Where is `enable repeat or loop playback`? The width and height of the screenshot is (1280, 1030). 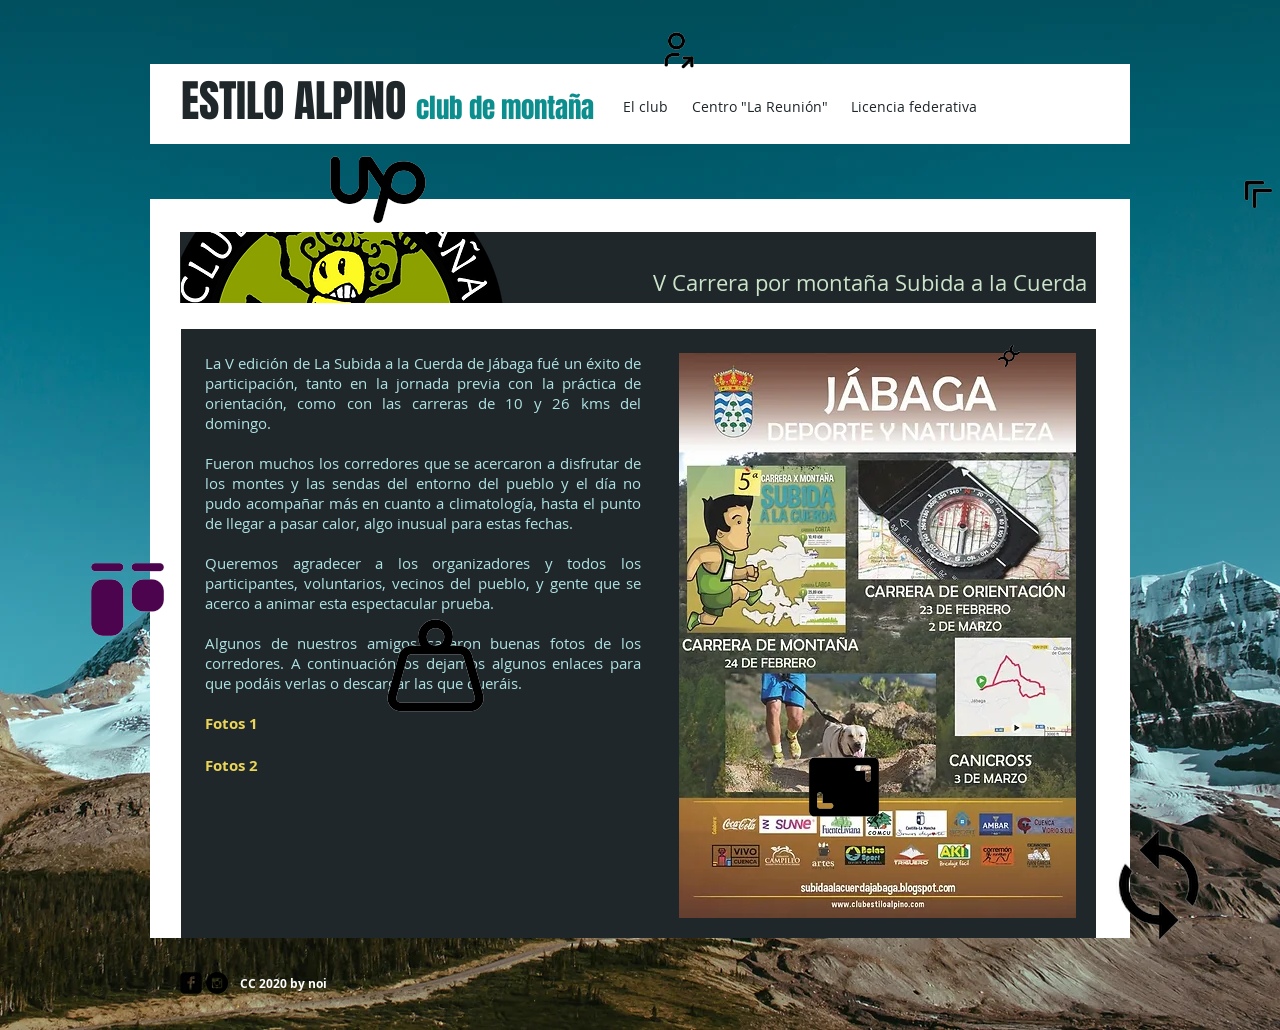 enable repeat or loop playback is located at coordinates (1159, 885).